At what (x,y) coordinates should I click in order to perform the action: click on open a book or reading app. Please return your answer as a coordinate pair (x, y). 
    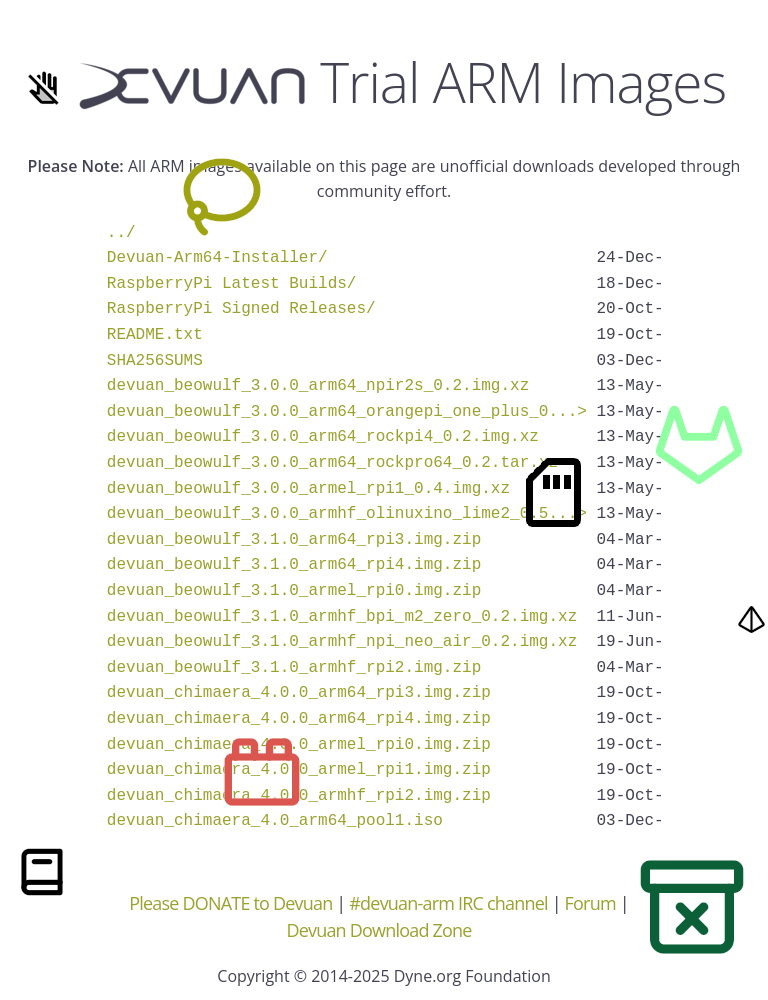
    Looking at the image, I should click on (42, 872).